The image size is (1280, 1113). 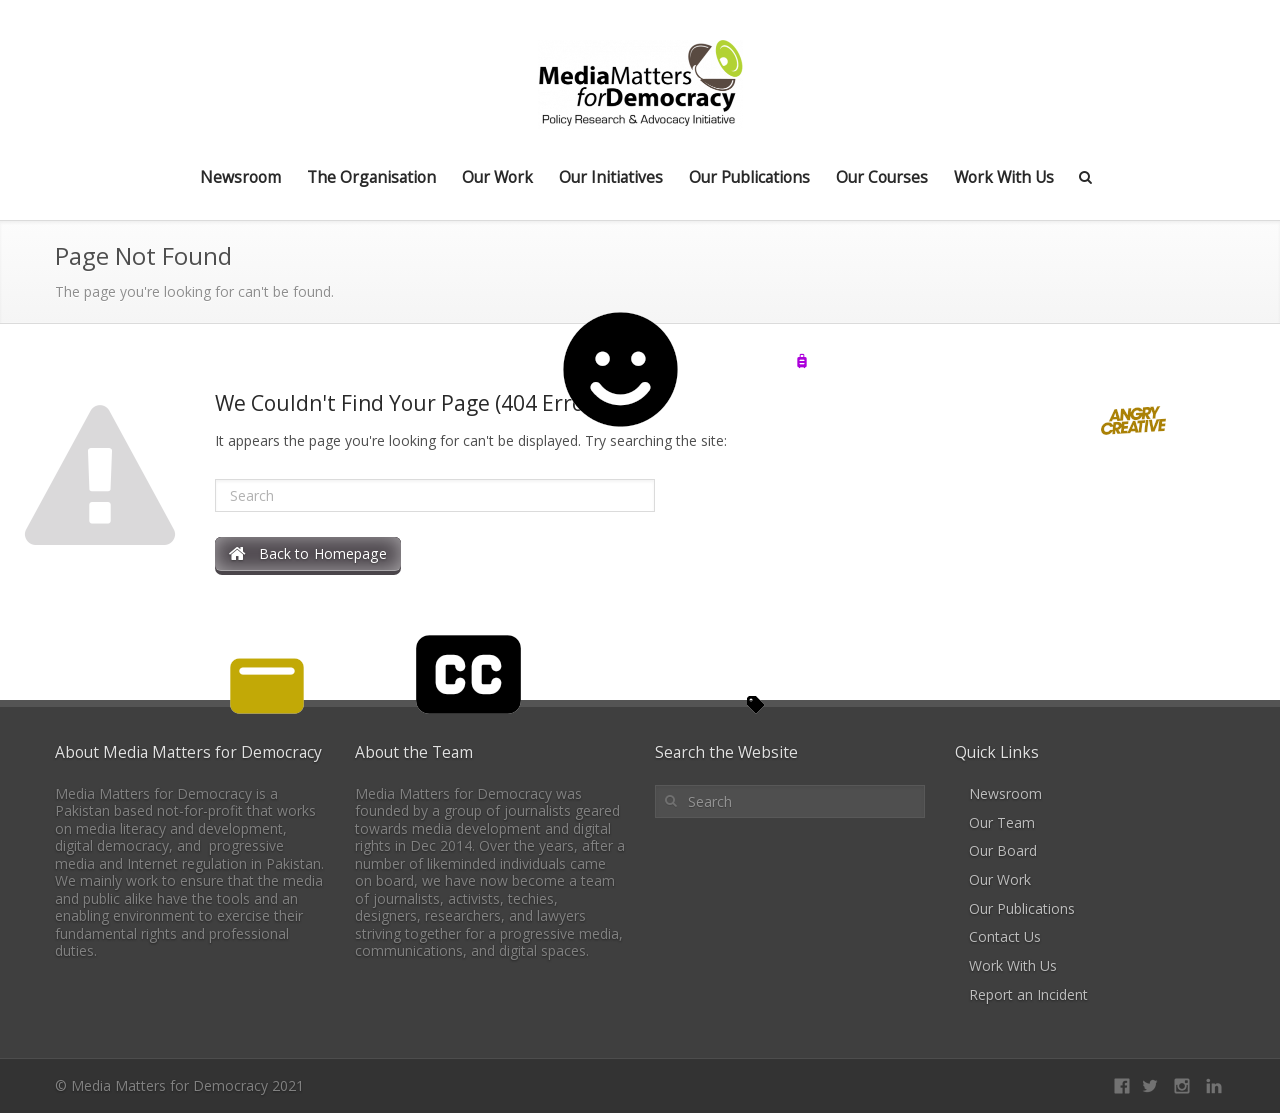 I want to click on Angry Creative company logo, so click(x=1133, y=420).